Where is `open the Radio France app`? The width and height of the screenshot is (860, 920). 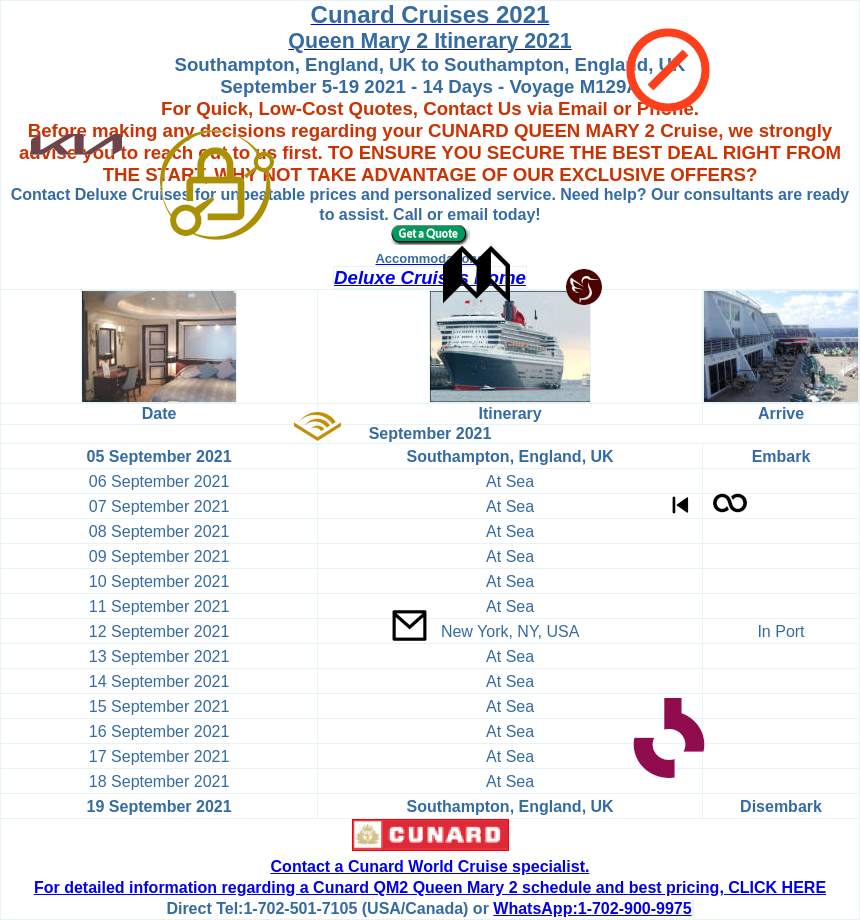 open the Radio France app is located at coordinates (669, 738).